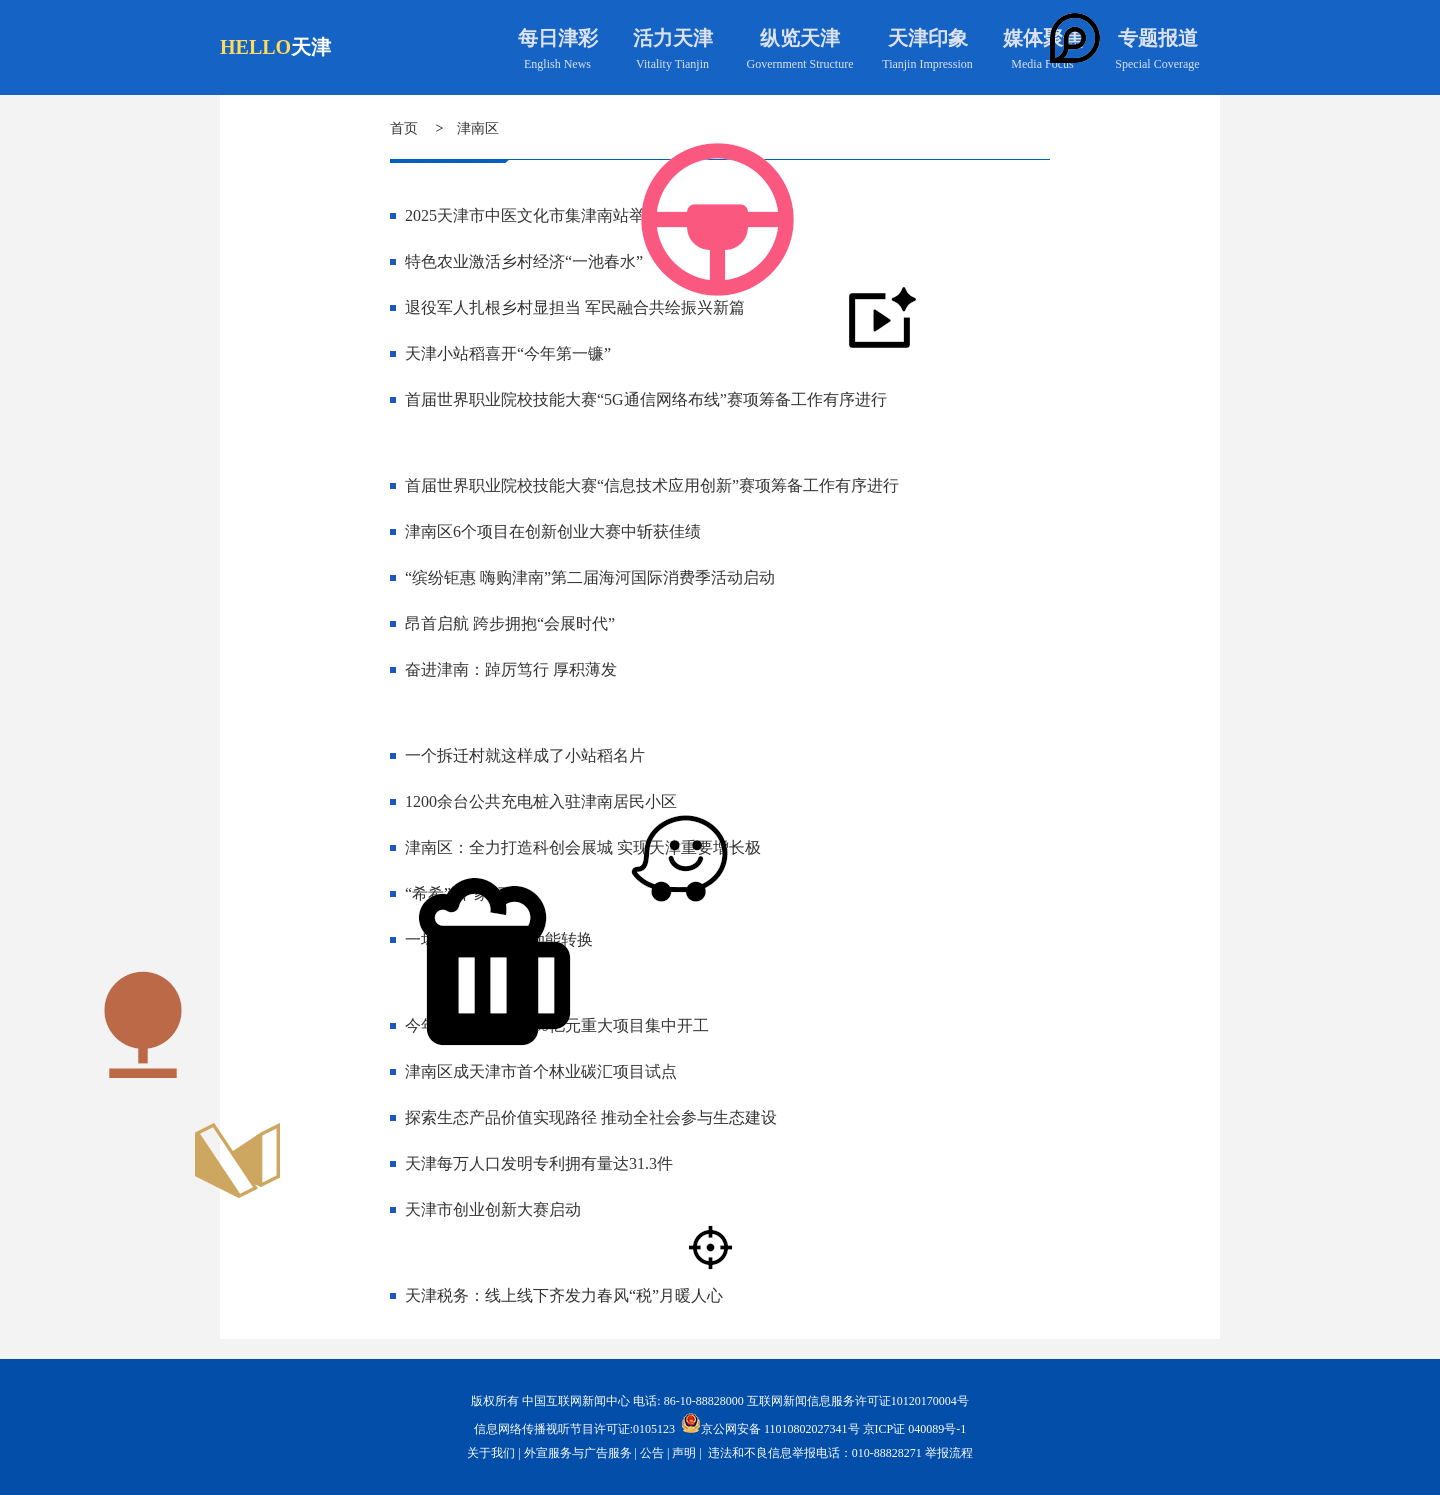 This screenshot has height=1495, width=1440. I want to click on visit Material for MkDocs documentation, so click(237, 1160).